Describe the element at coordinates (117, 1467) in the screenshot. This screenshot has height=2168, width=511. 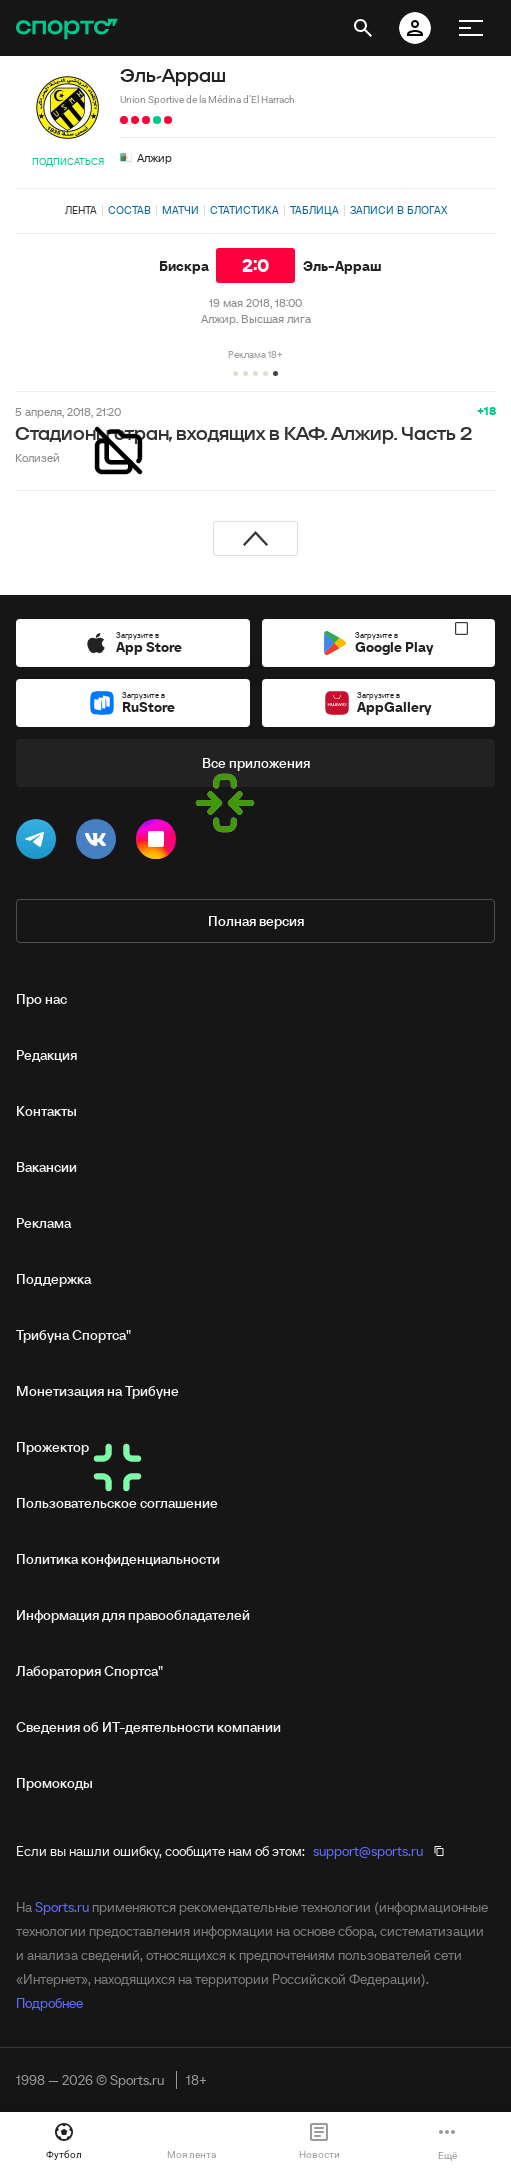
I see `minimize or collapse the current window` at that location.